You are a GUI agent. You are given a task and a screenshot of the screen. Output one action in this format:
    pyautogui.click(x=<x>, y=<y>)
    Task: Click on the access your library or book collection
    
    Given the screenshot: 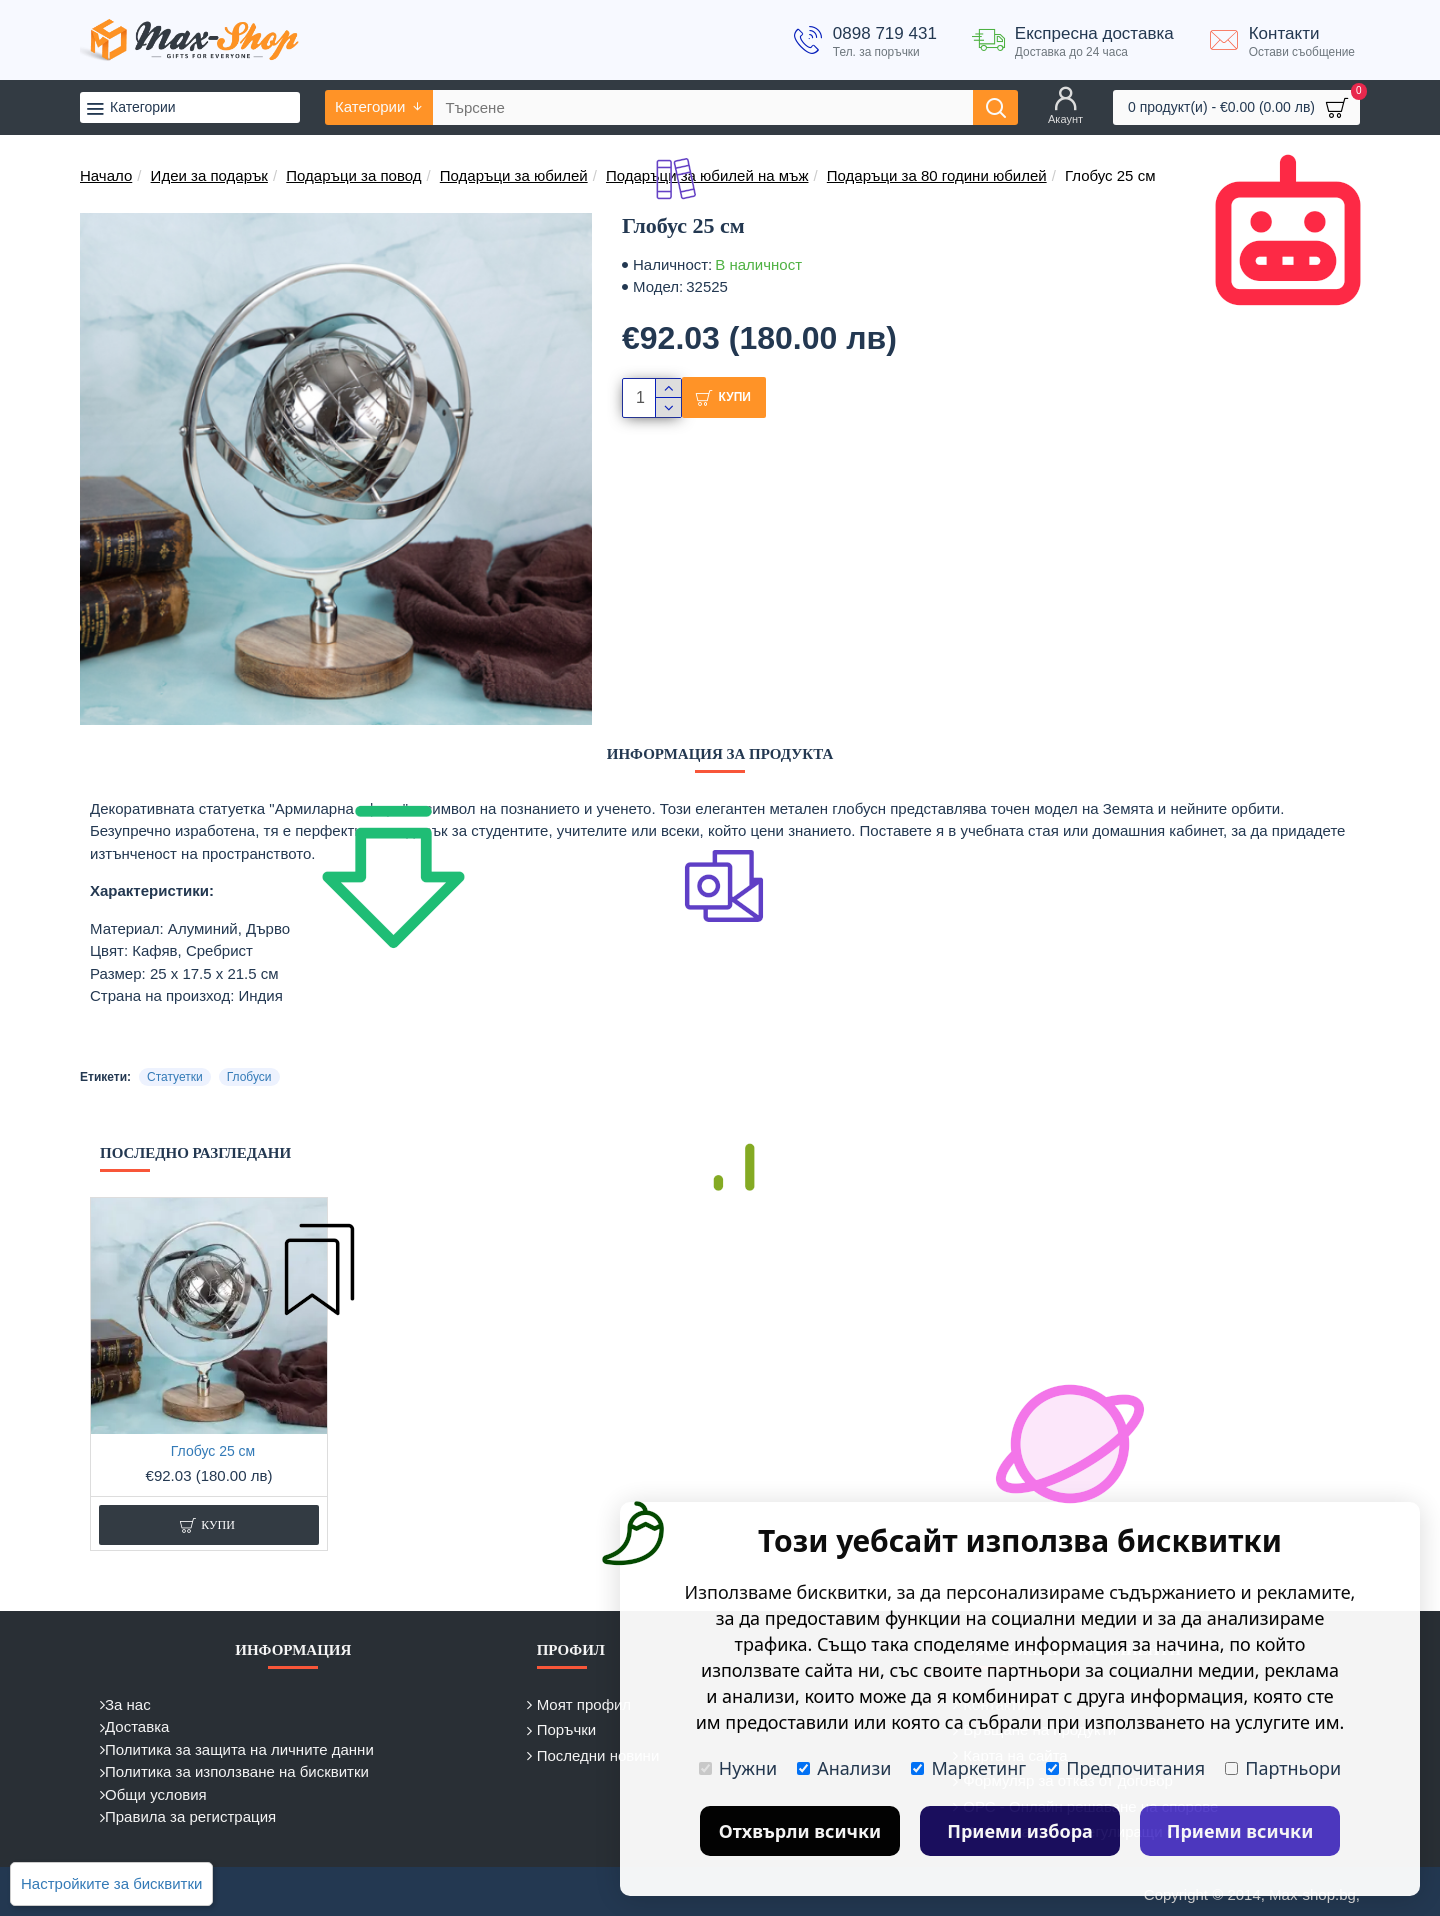 What is the action you would take?
    pyautogui.click(x=674, y=179)
    